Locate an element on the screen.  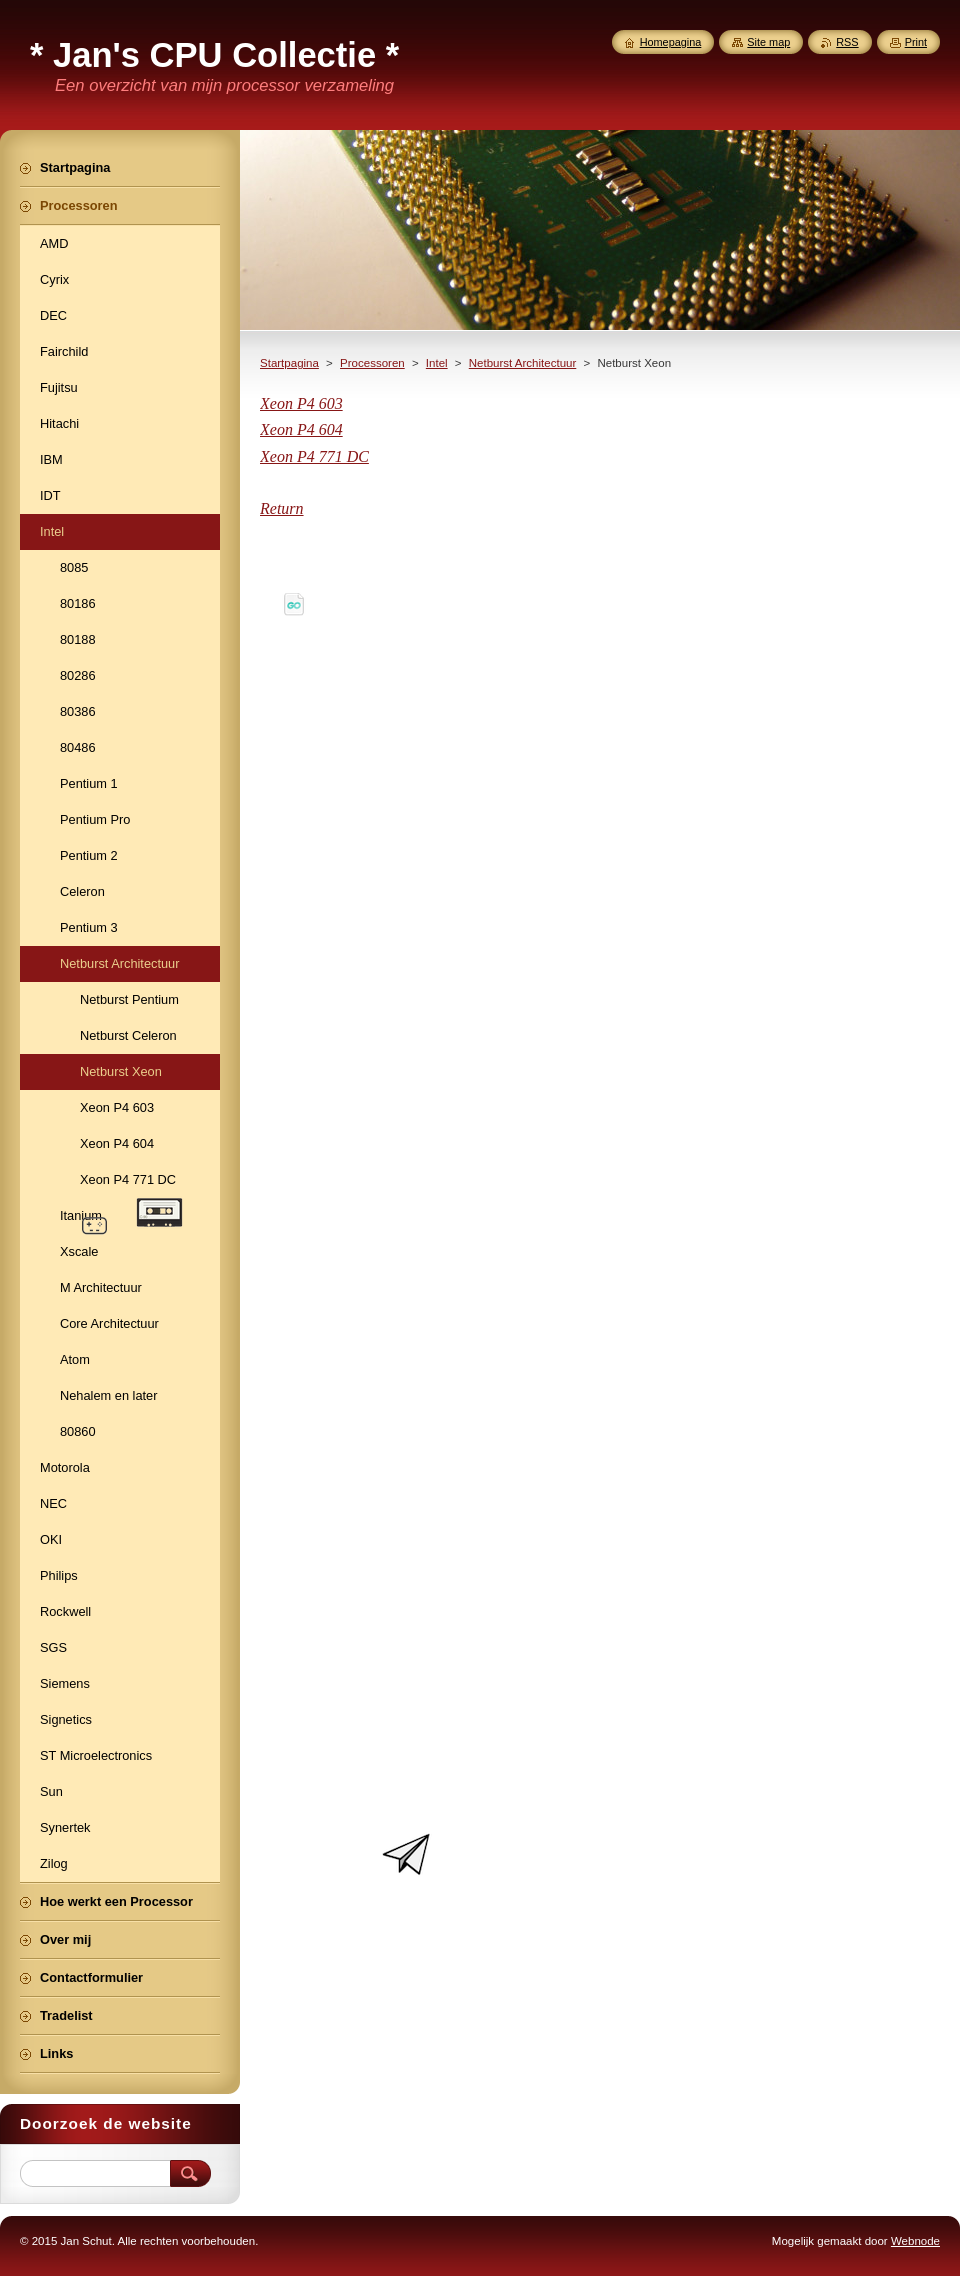
connect a game controller is located at coordinates (94, 1226).